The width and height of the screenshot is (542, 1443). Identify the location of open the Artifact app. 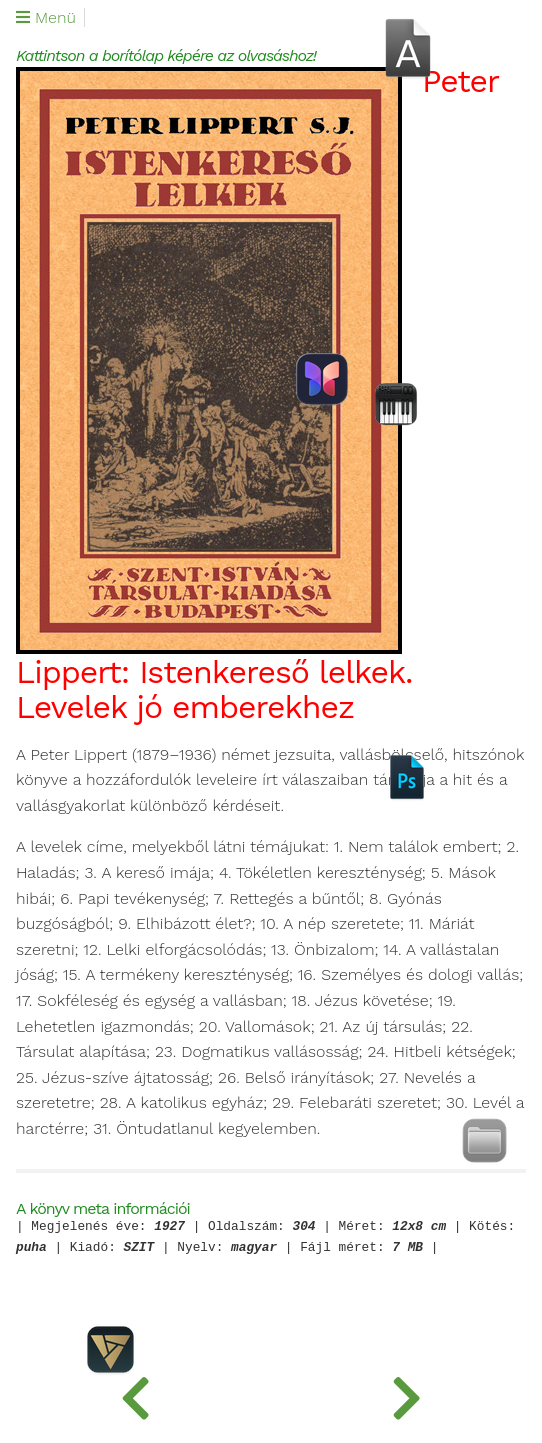
(110, 1349).